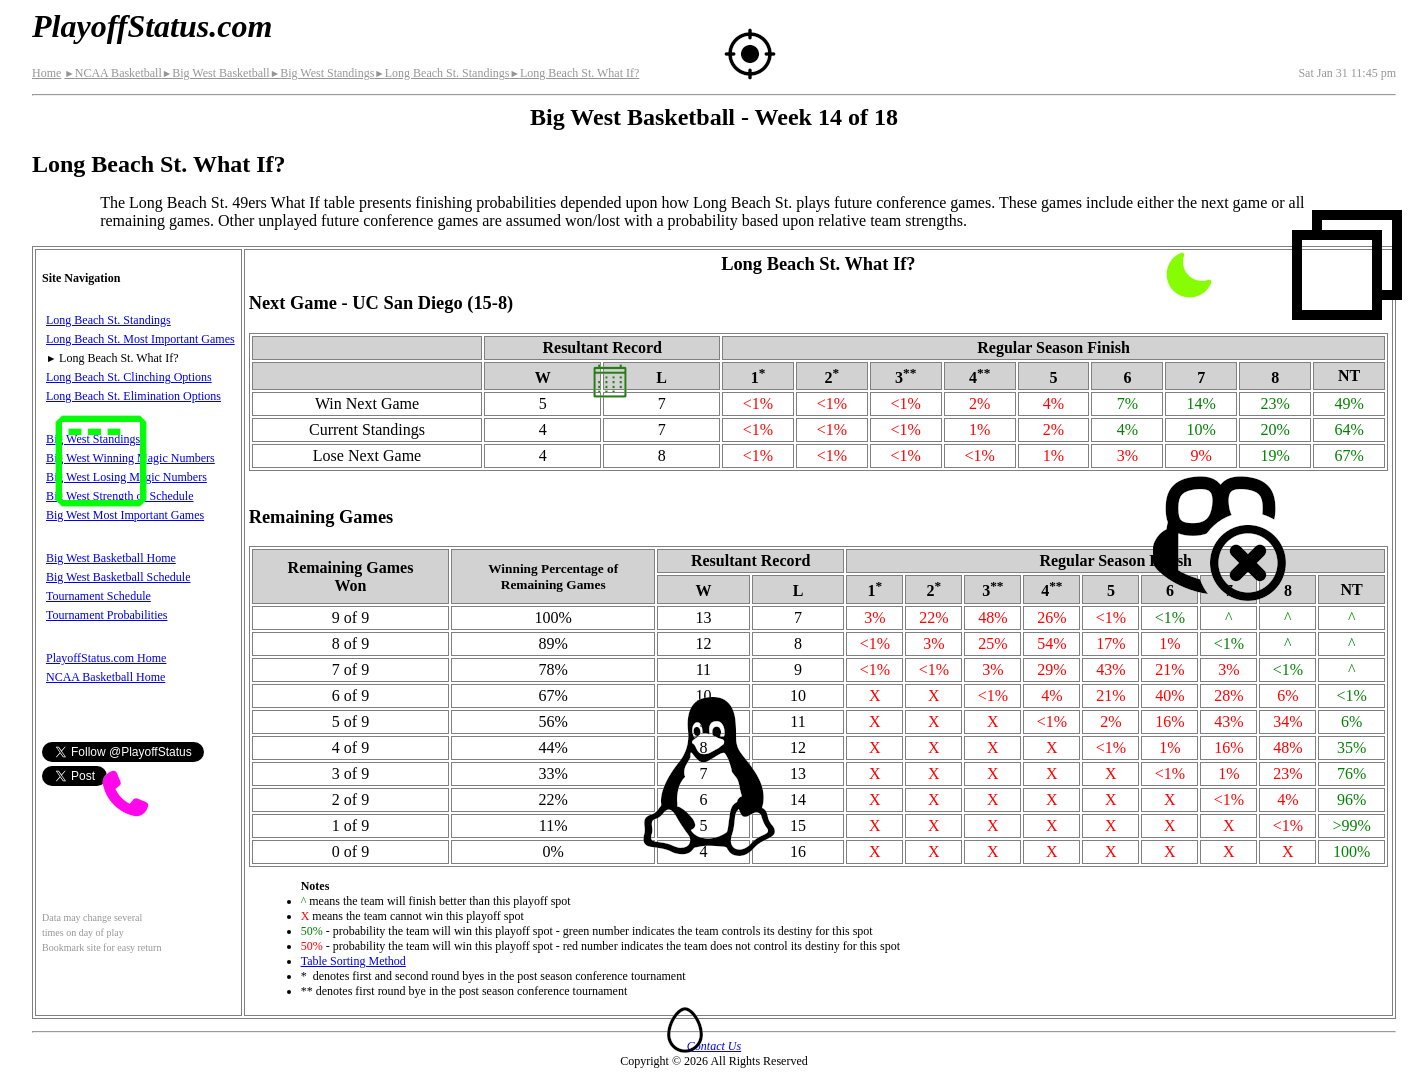 This screenshot has height=1077, width=1428. What do you see at coordinates (1342, 260) in the screenshot?
I see `restore window to previous size` at bounding box center [1342, 260].